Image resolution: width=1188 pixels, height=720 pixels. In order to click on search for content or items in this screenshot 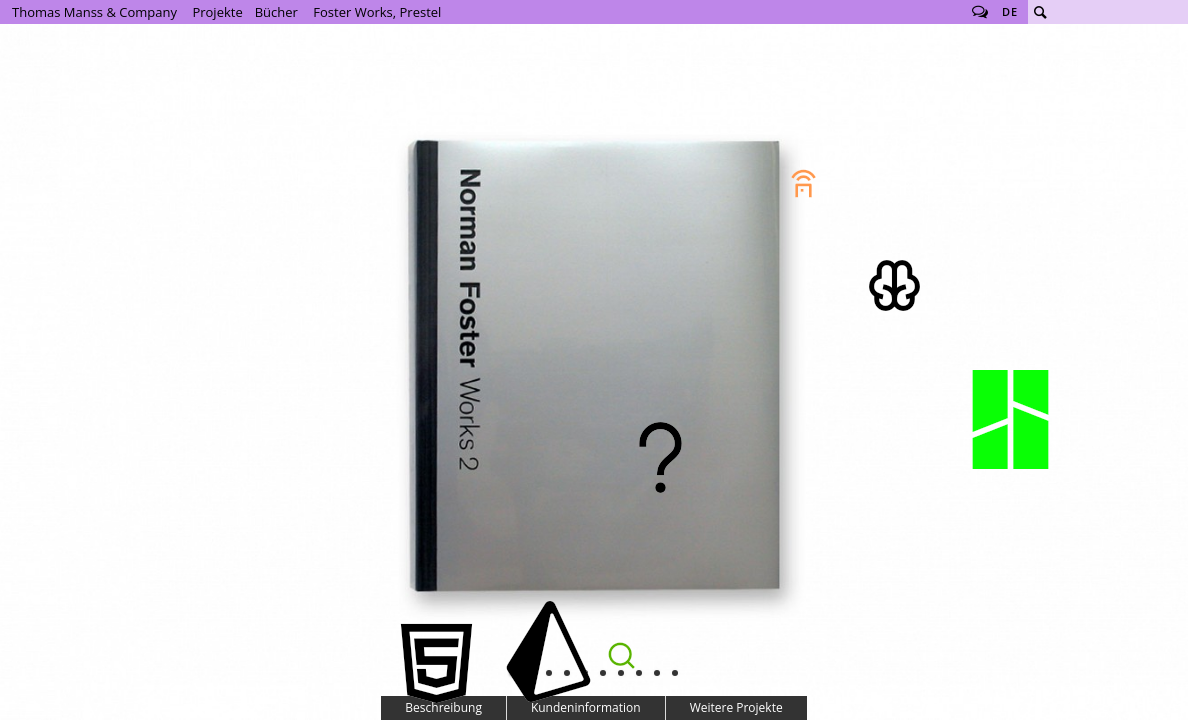, I will do `click(621, 655)`.